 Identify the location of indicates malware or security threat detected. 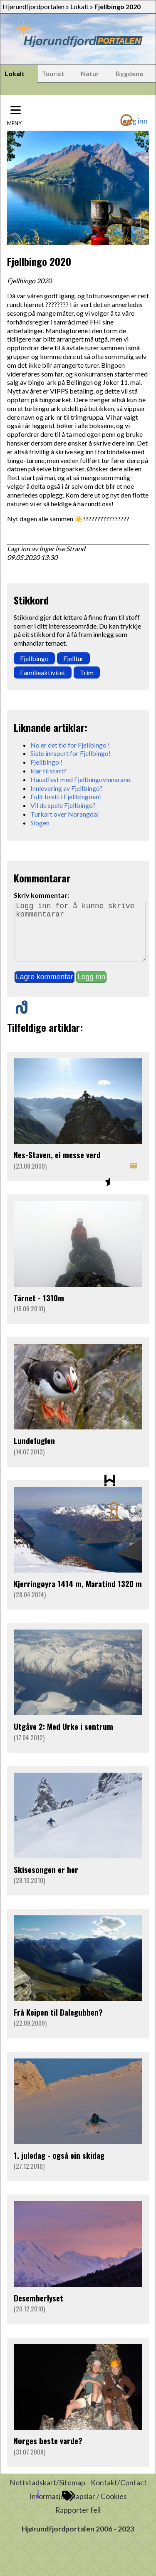
(22, 1007).